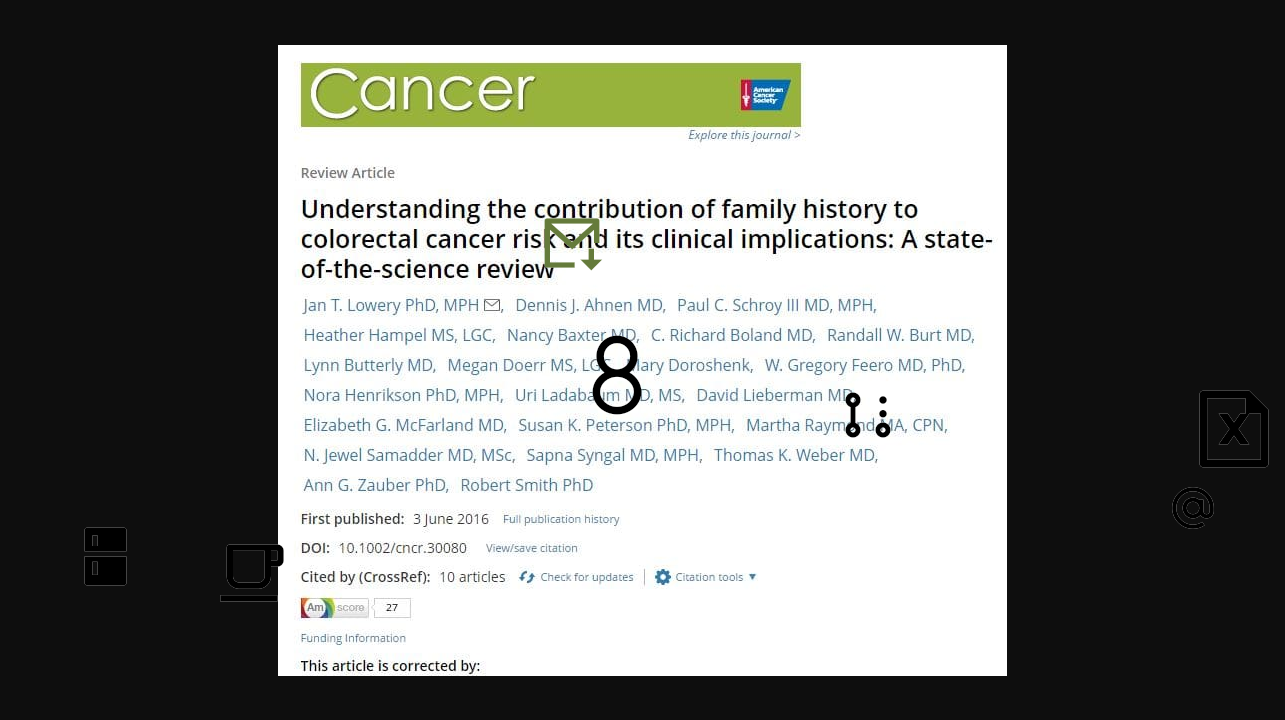 The height and width of the screenshot is (720, 1285). What do you see at coordinates (868, 415) in the screenshot?
I see `indicates a draft pull request in git` at bounding box center [868, 415].